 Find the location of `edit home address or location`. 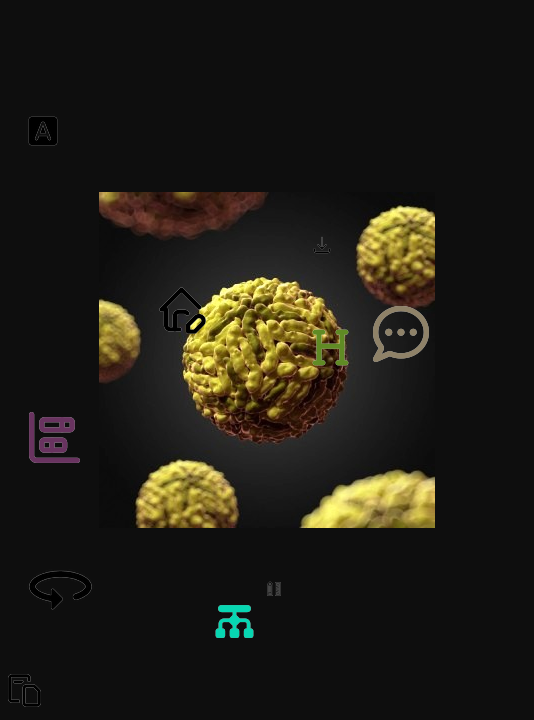

edit home address or location is located at coordinates (181, 309).